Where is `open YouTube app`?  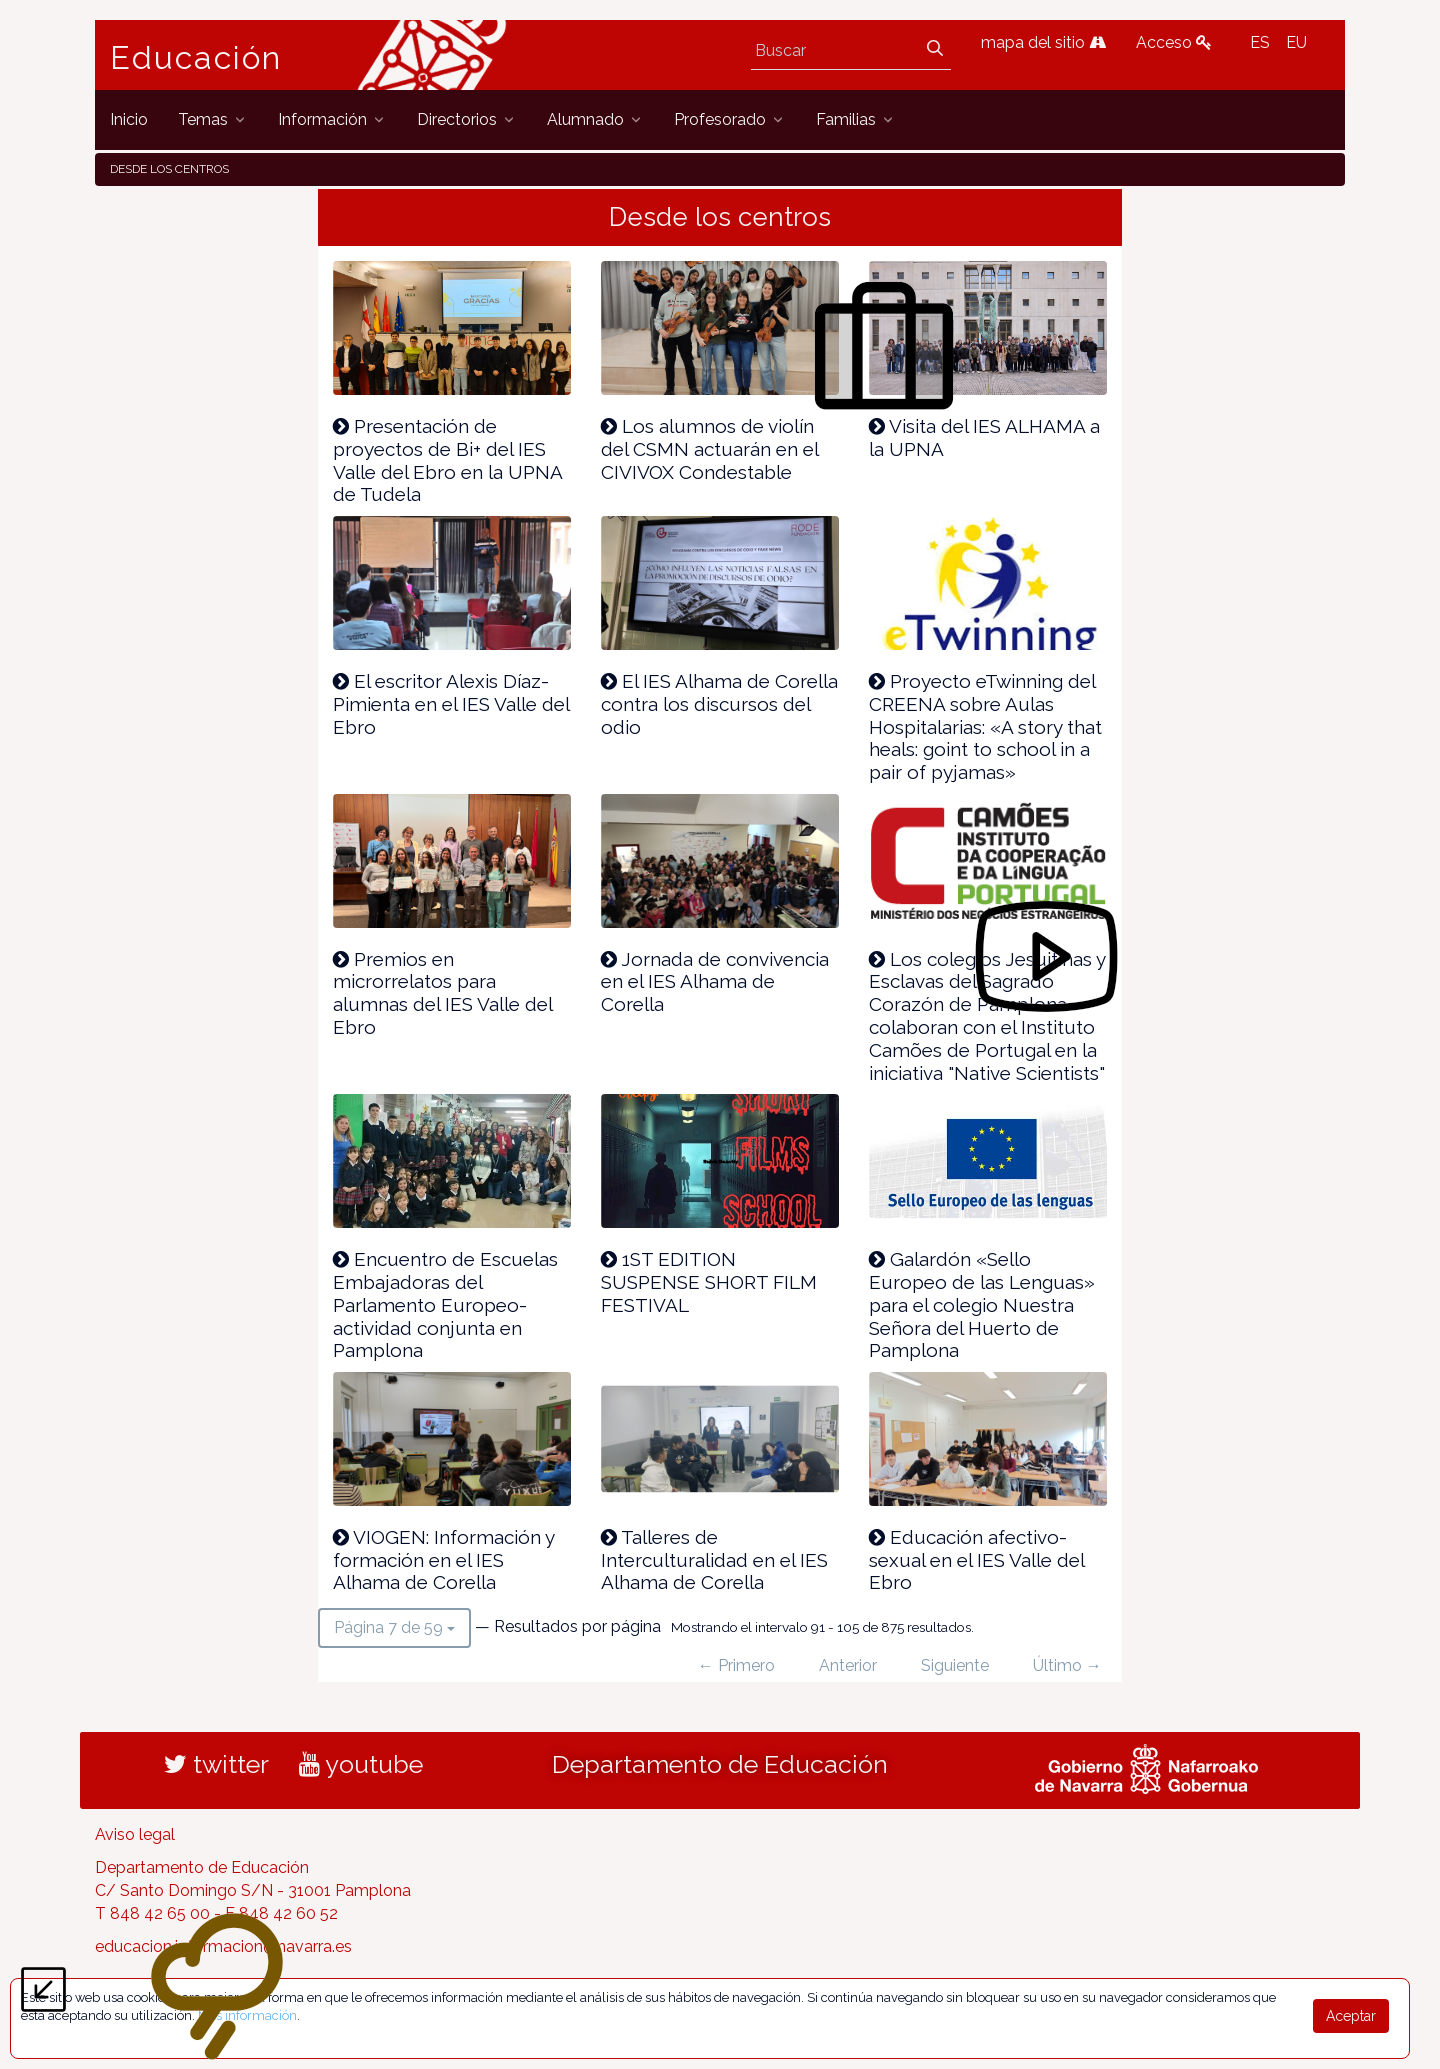 open YouTube app is located at coordinates (1046, 956).